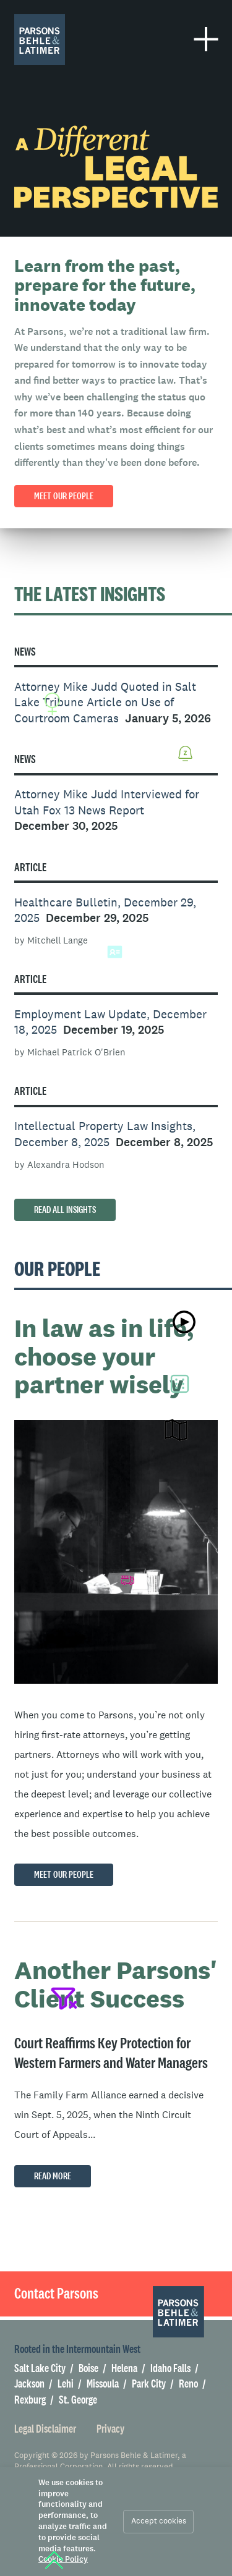 The image size is (232, 2576). What do you see at coordinates (114, 952) in the screenshot?
I see `view profile or account details` at bounding box center [114, 952].